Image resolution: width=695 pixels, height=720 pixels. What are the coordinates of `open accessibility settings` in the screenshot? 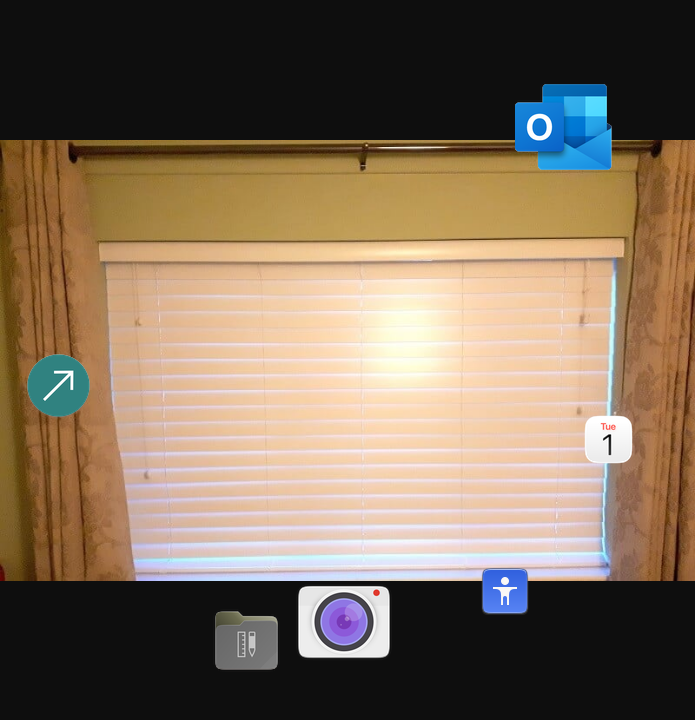 It's located at (505, 591).